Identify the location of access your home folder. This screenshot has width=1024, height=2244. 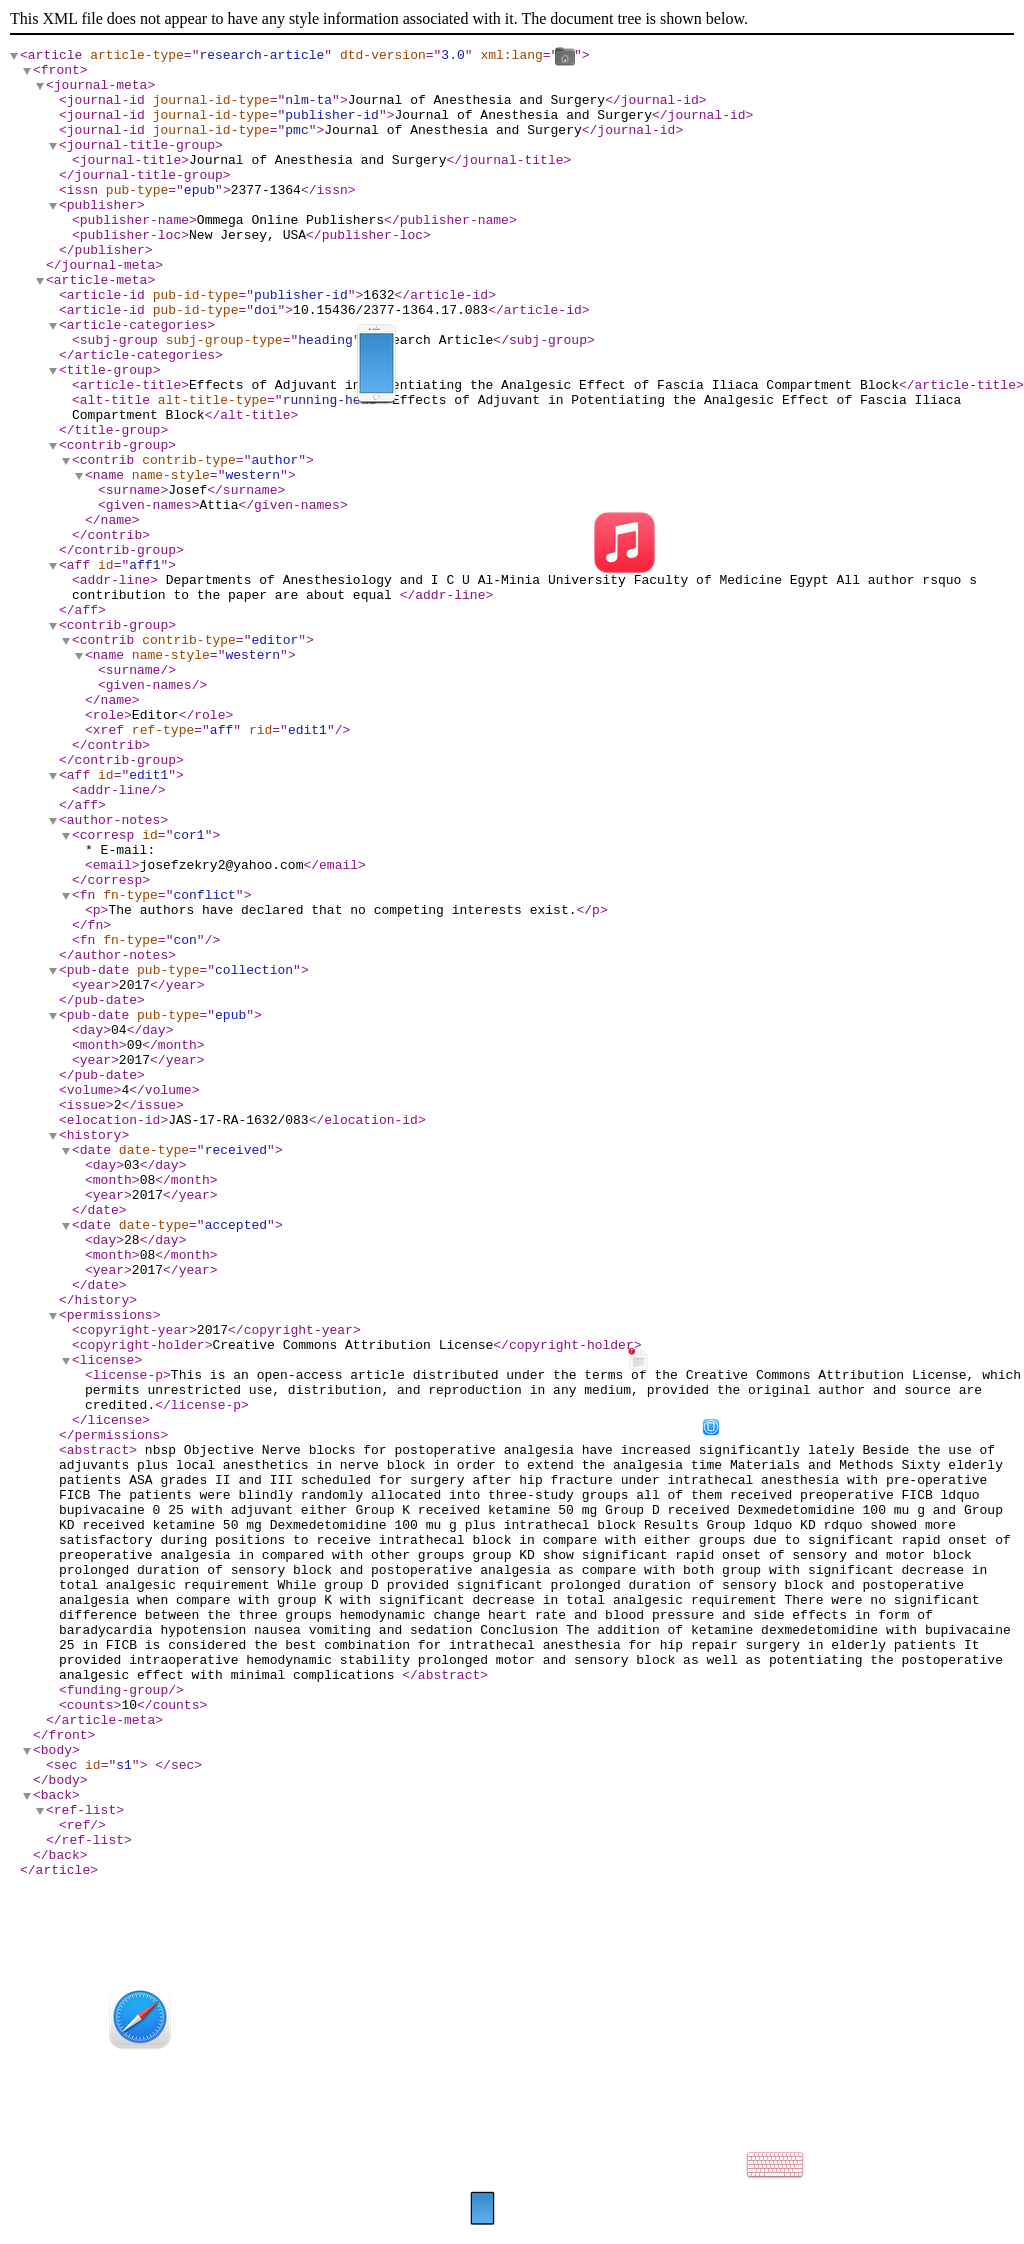
(565, 56).